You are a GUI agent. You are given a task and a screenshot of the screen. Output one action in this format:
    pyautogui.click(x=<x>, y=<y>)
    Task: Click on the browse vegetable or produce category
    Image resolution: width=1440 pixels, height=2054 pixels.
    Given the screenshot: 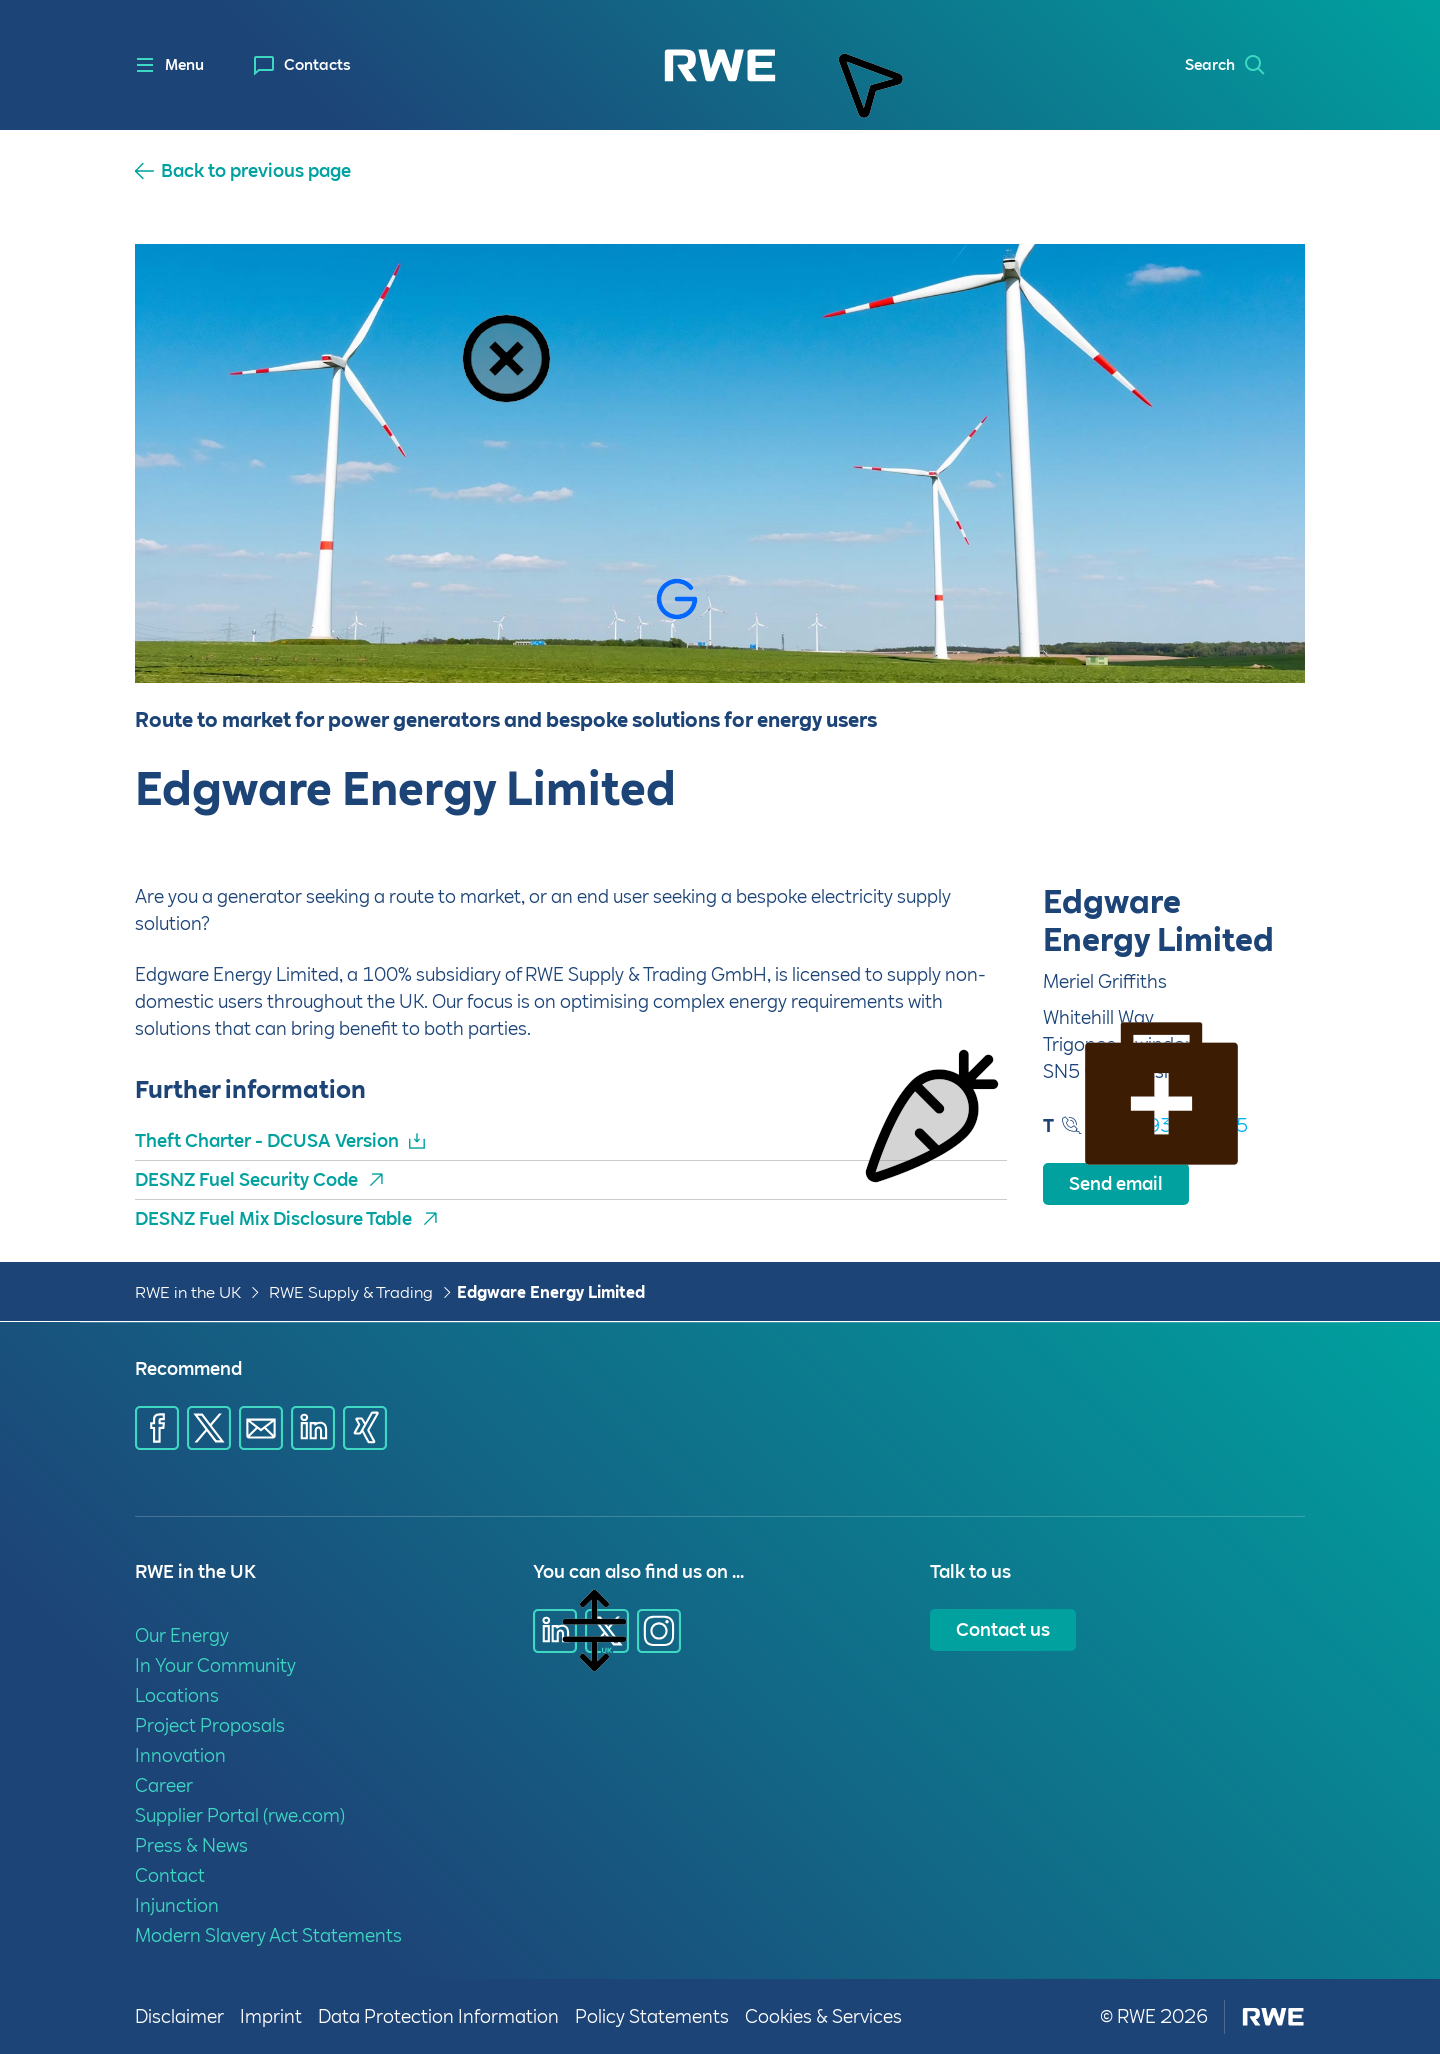 What is the action you would take?
    pyautogui.click(x=929, y=1118)
    